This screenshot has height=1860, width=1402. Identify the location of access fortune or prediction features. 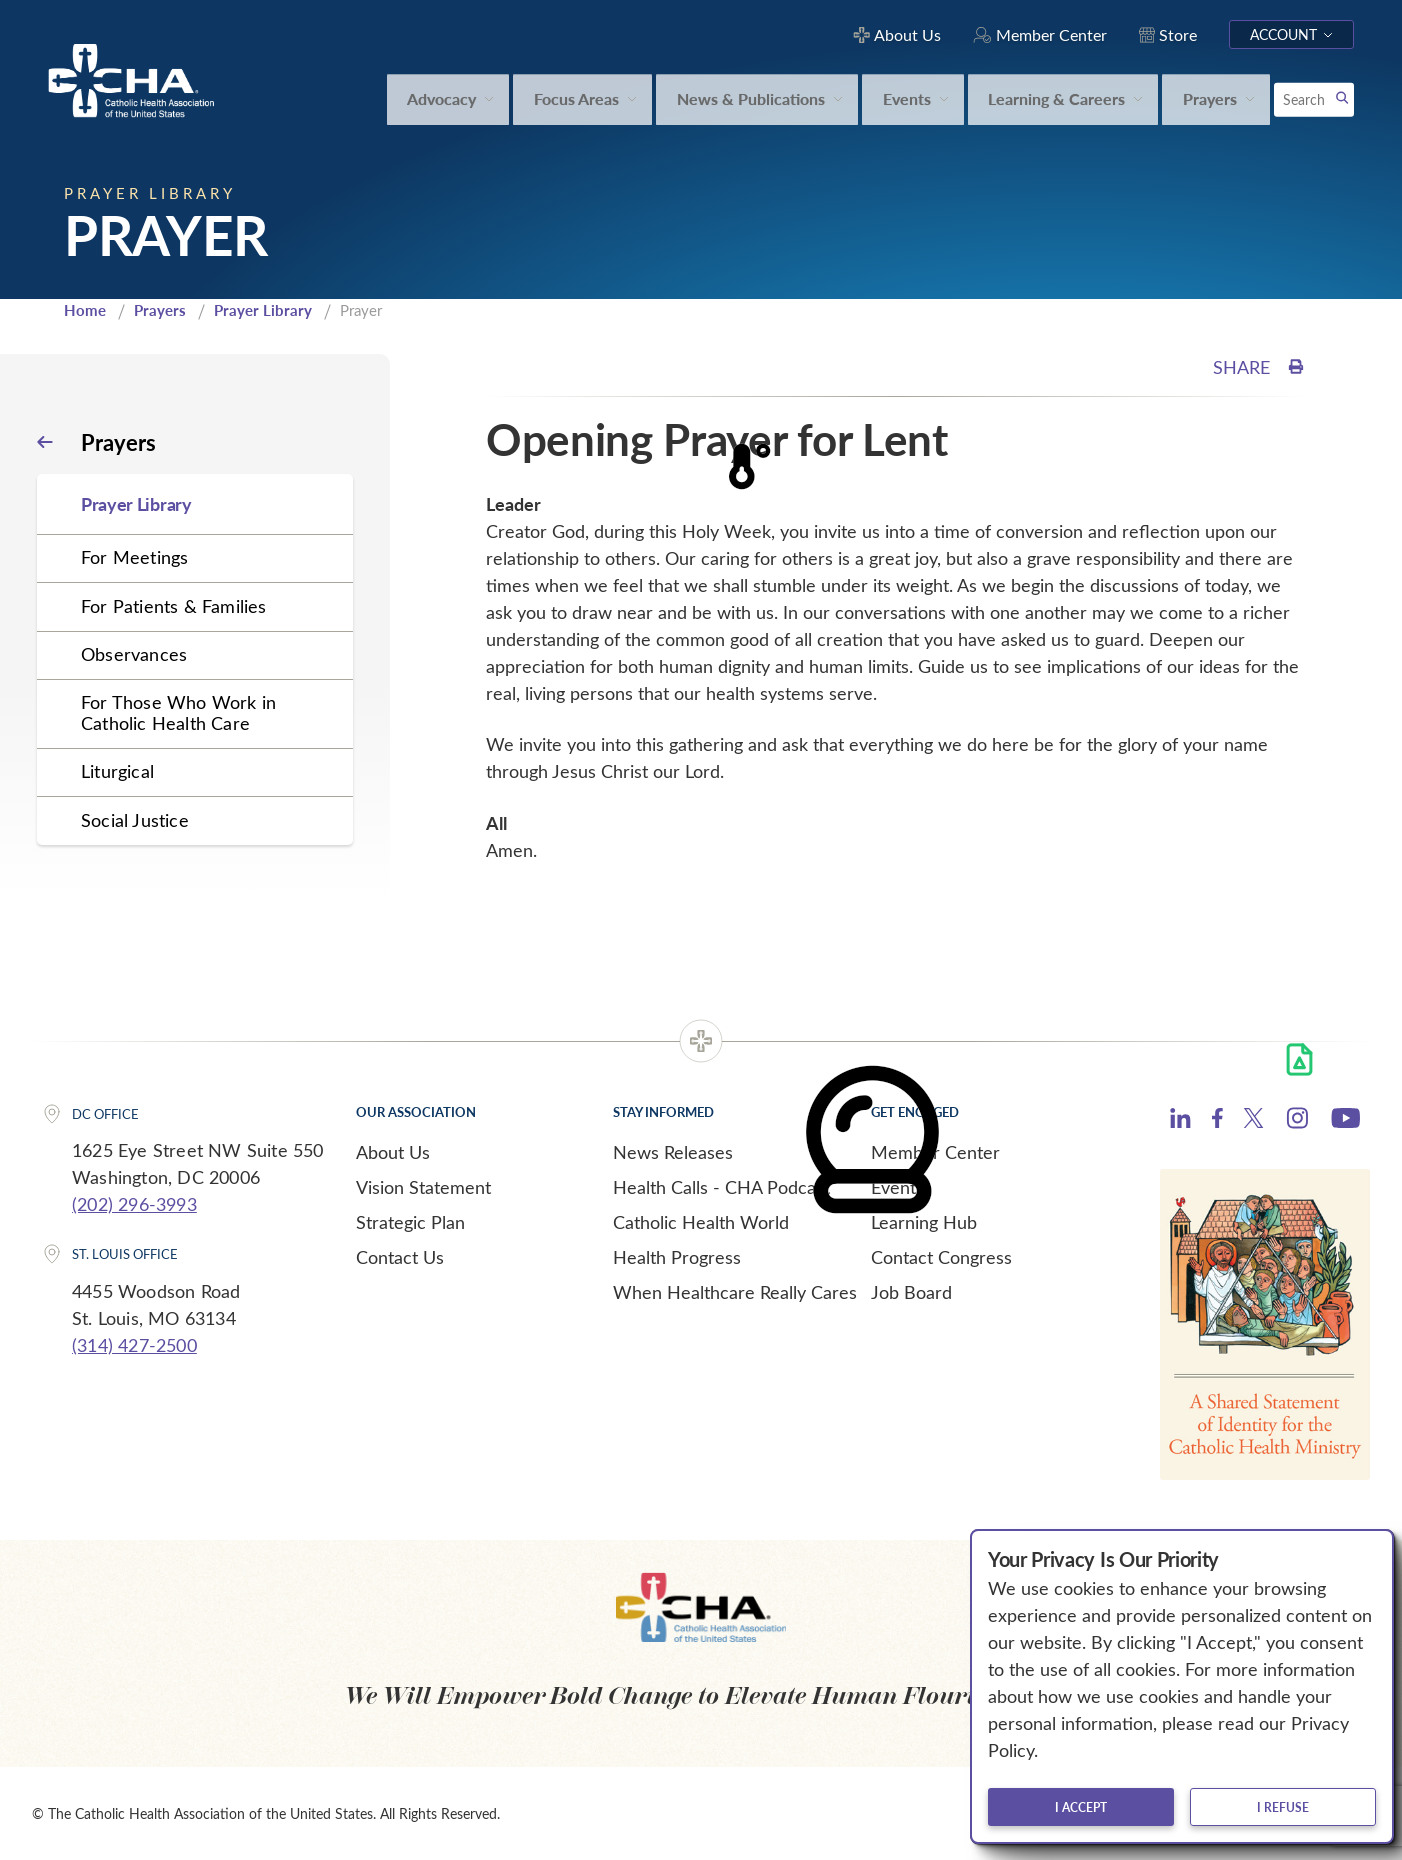
(872, 1139).